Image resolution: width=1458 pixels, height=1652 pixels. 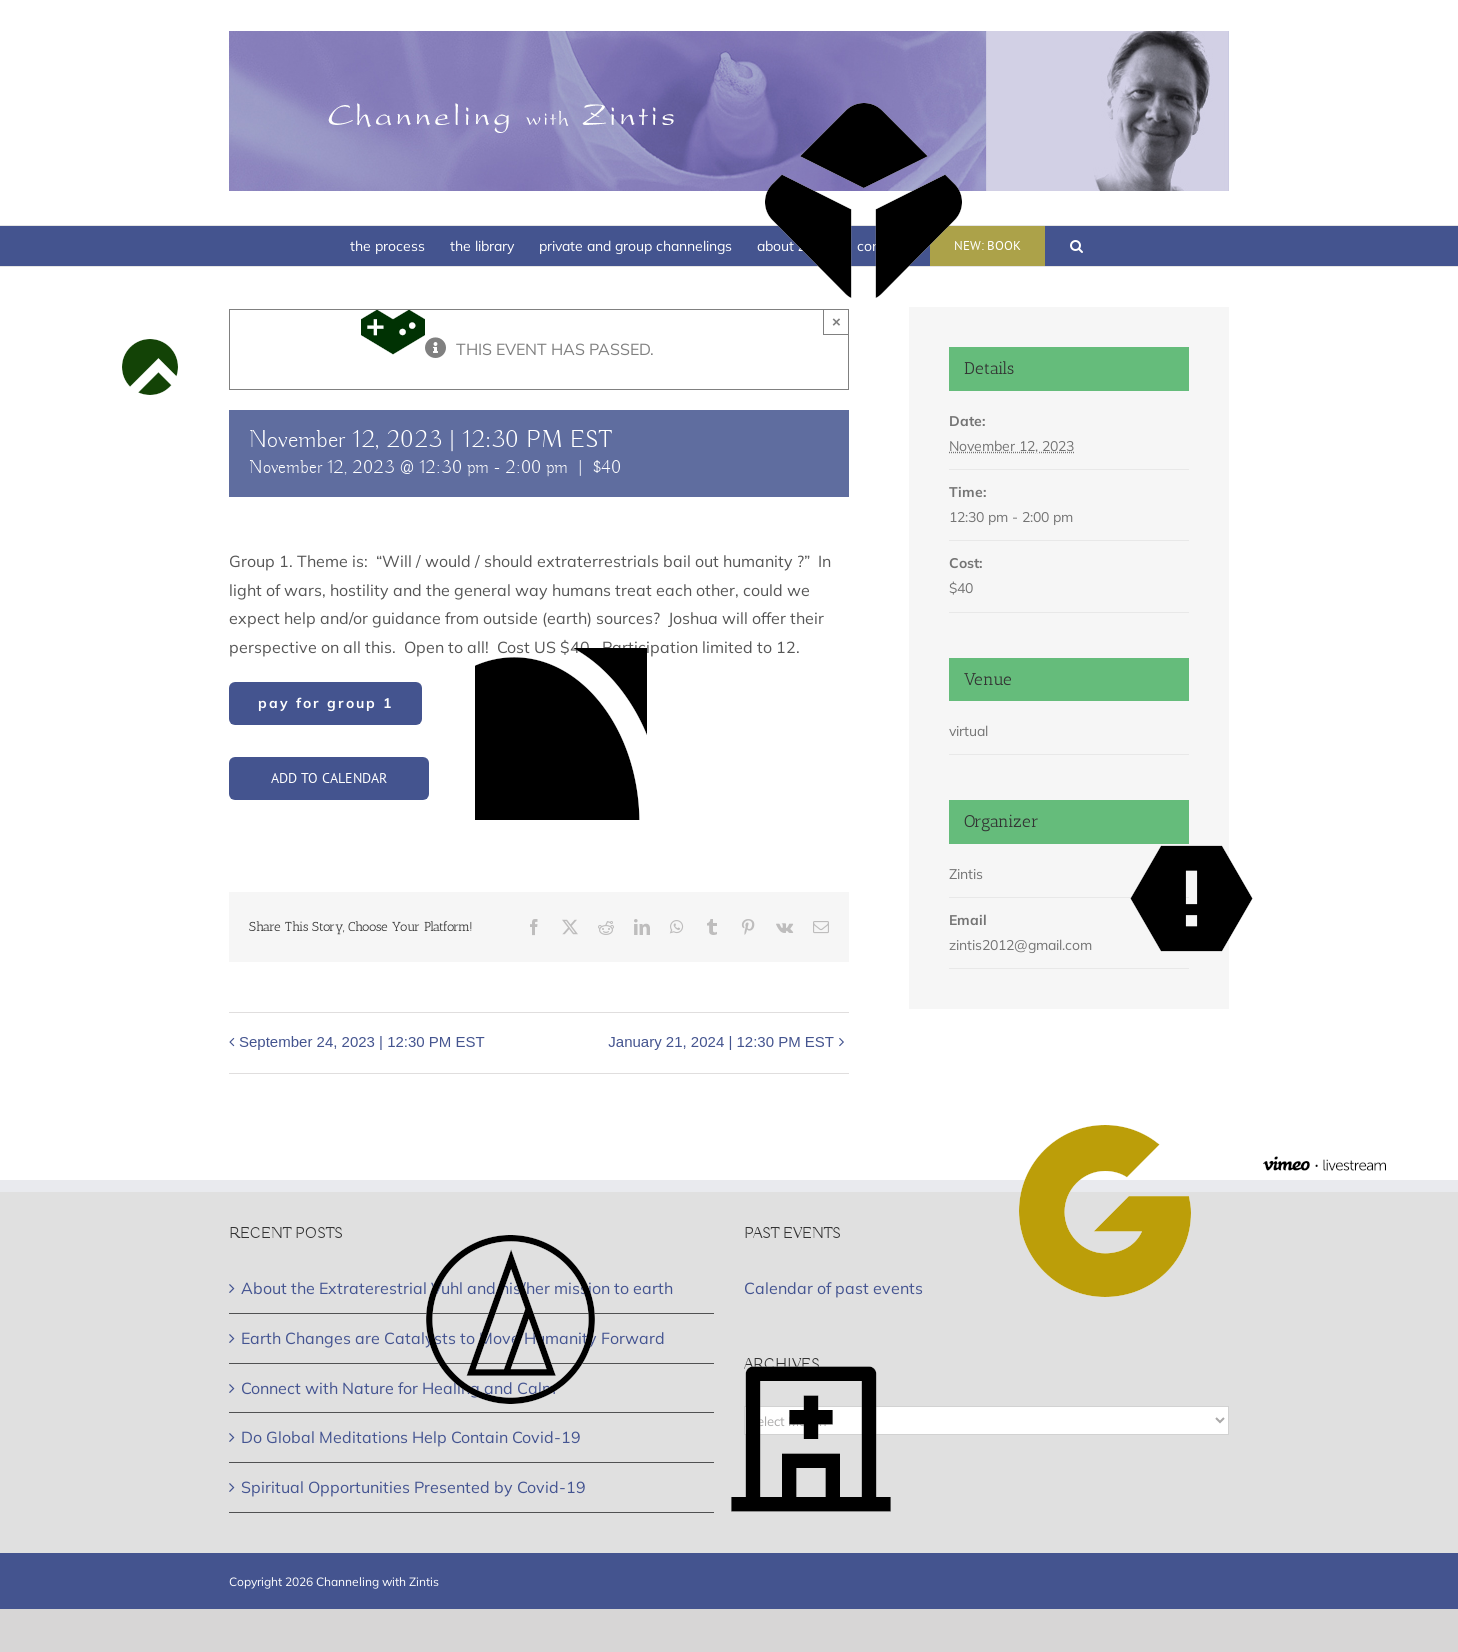 What do you see at coordinates (1324, 1163) in the screenshot?
I see `open vimeo livestream app` at bounding box center [1324, 1163].